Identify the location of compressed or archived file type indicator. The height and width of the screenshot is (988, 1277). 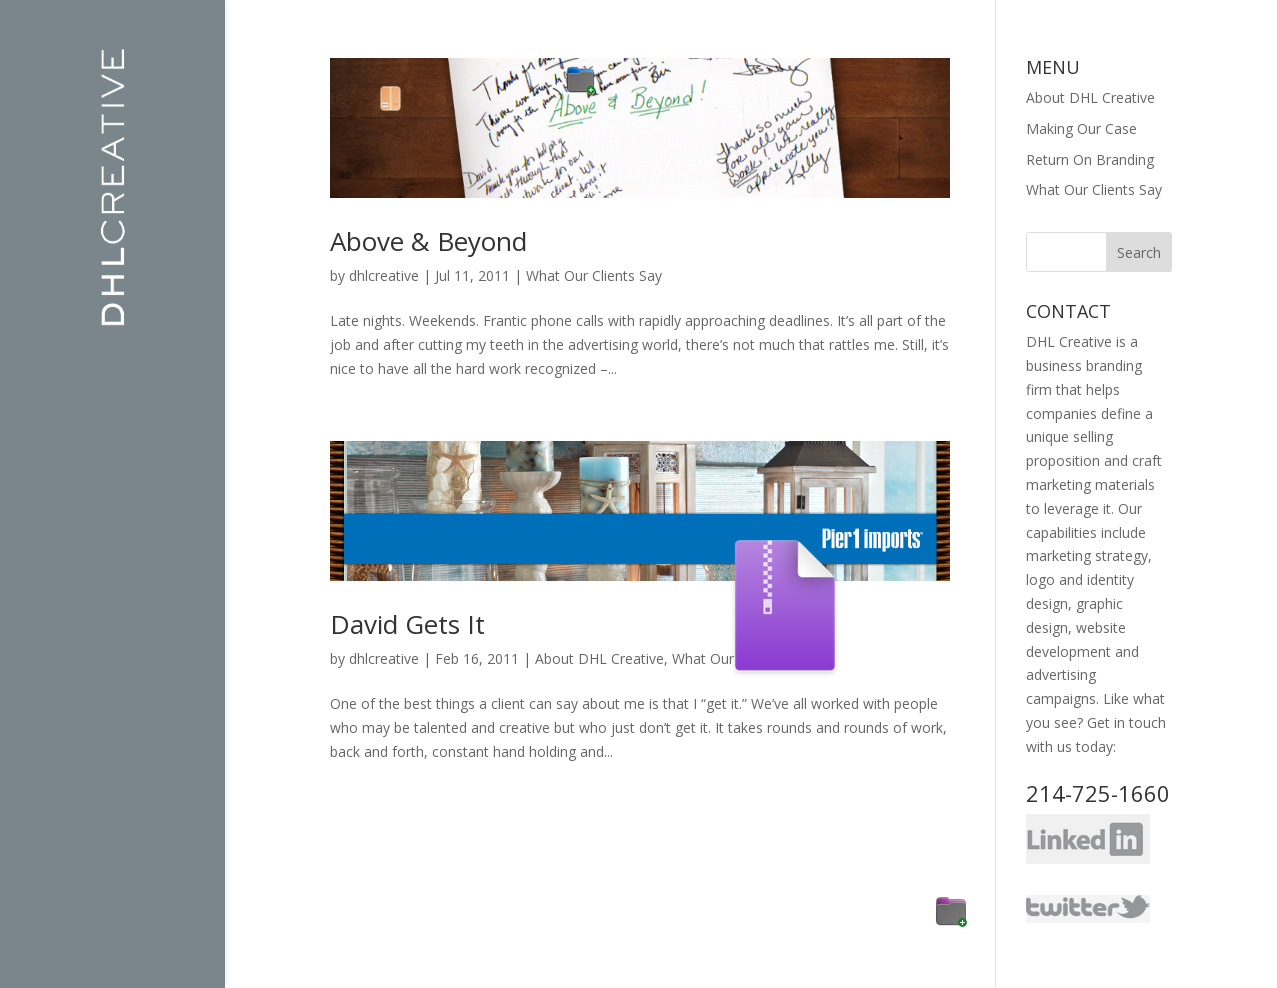
(390, 98).